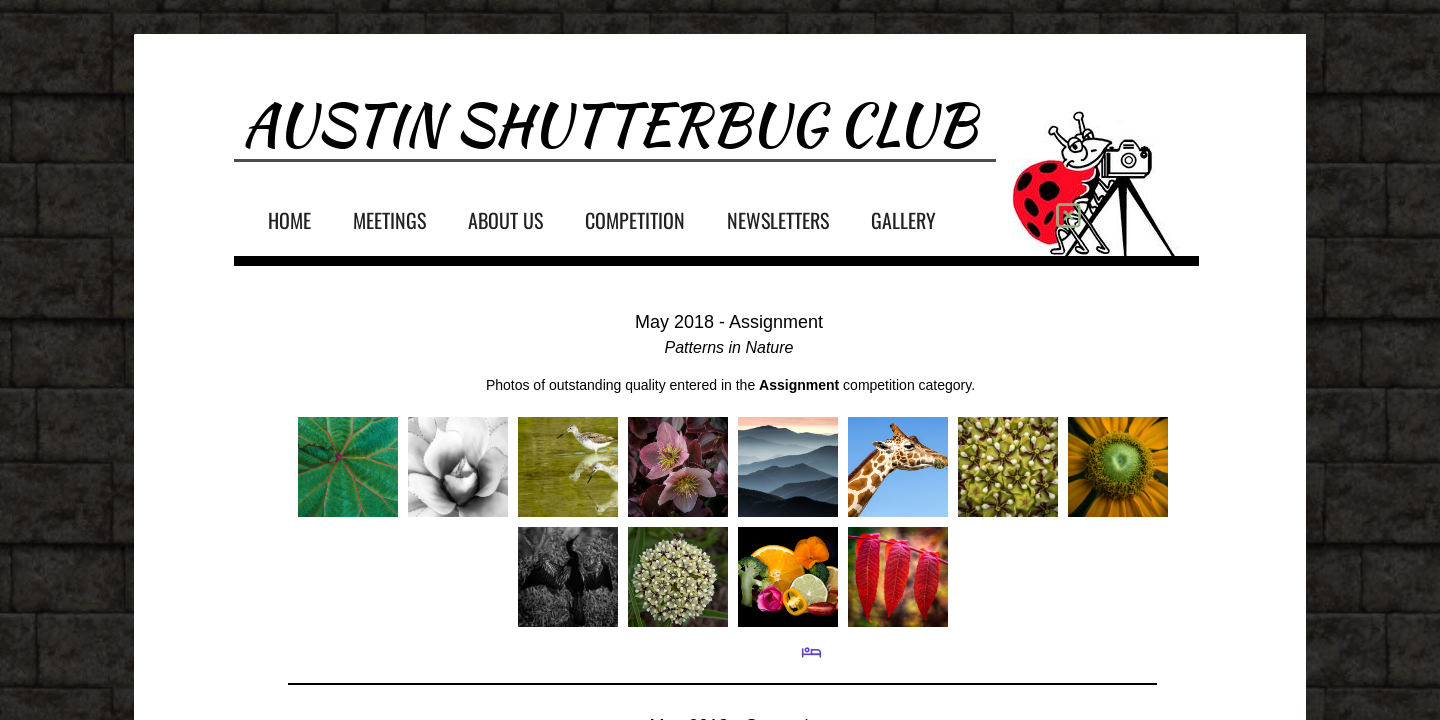 The height and width of the screenshot is (720, 1440). I want to click on view accommodation or hotel options, so click(811, 652).